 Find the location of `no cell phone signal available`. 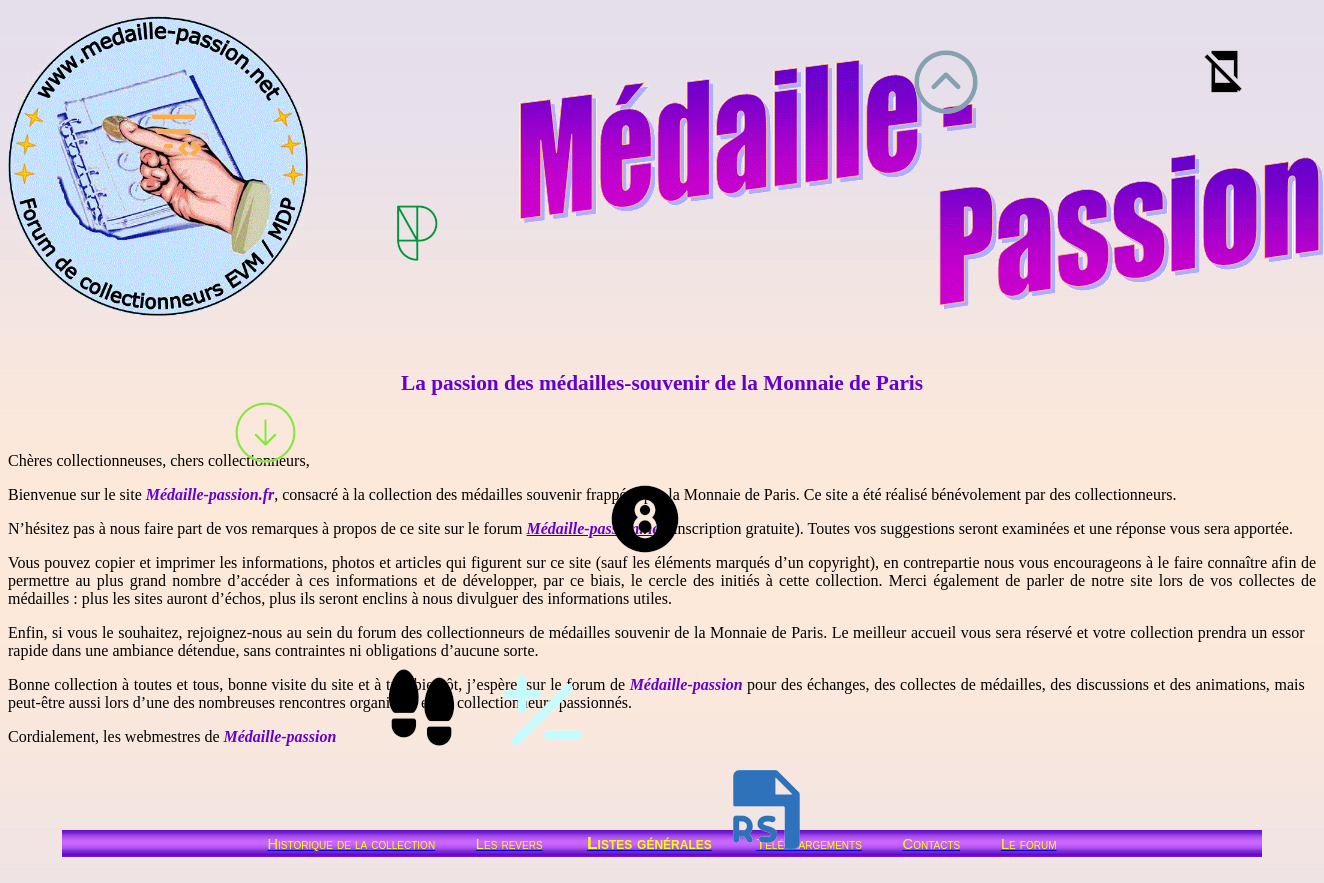

no cell phone signal available is located at coordinates (1224, 71).